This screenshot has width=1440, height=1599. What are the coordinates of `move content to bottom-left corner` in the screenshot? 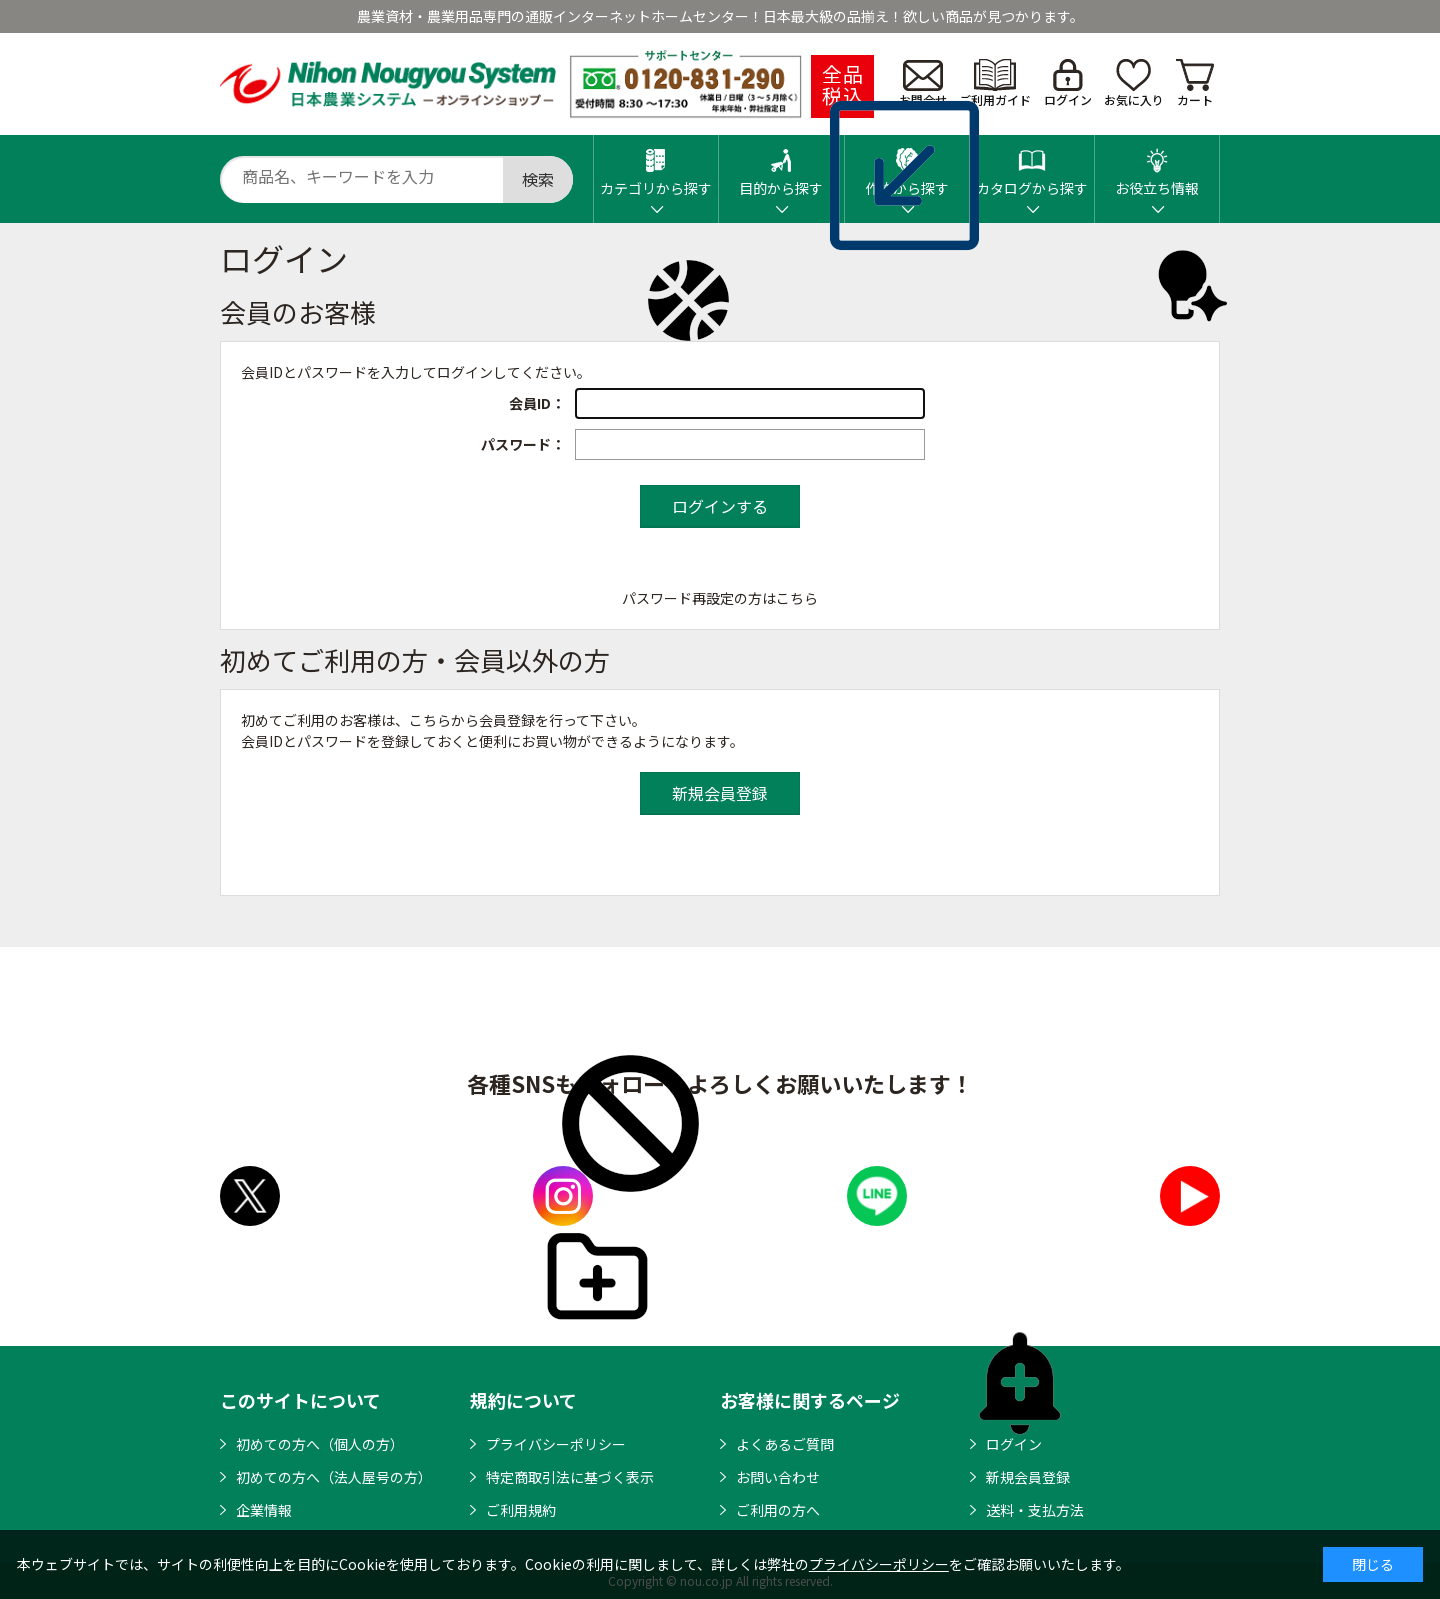 It's located at (904, 175).